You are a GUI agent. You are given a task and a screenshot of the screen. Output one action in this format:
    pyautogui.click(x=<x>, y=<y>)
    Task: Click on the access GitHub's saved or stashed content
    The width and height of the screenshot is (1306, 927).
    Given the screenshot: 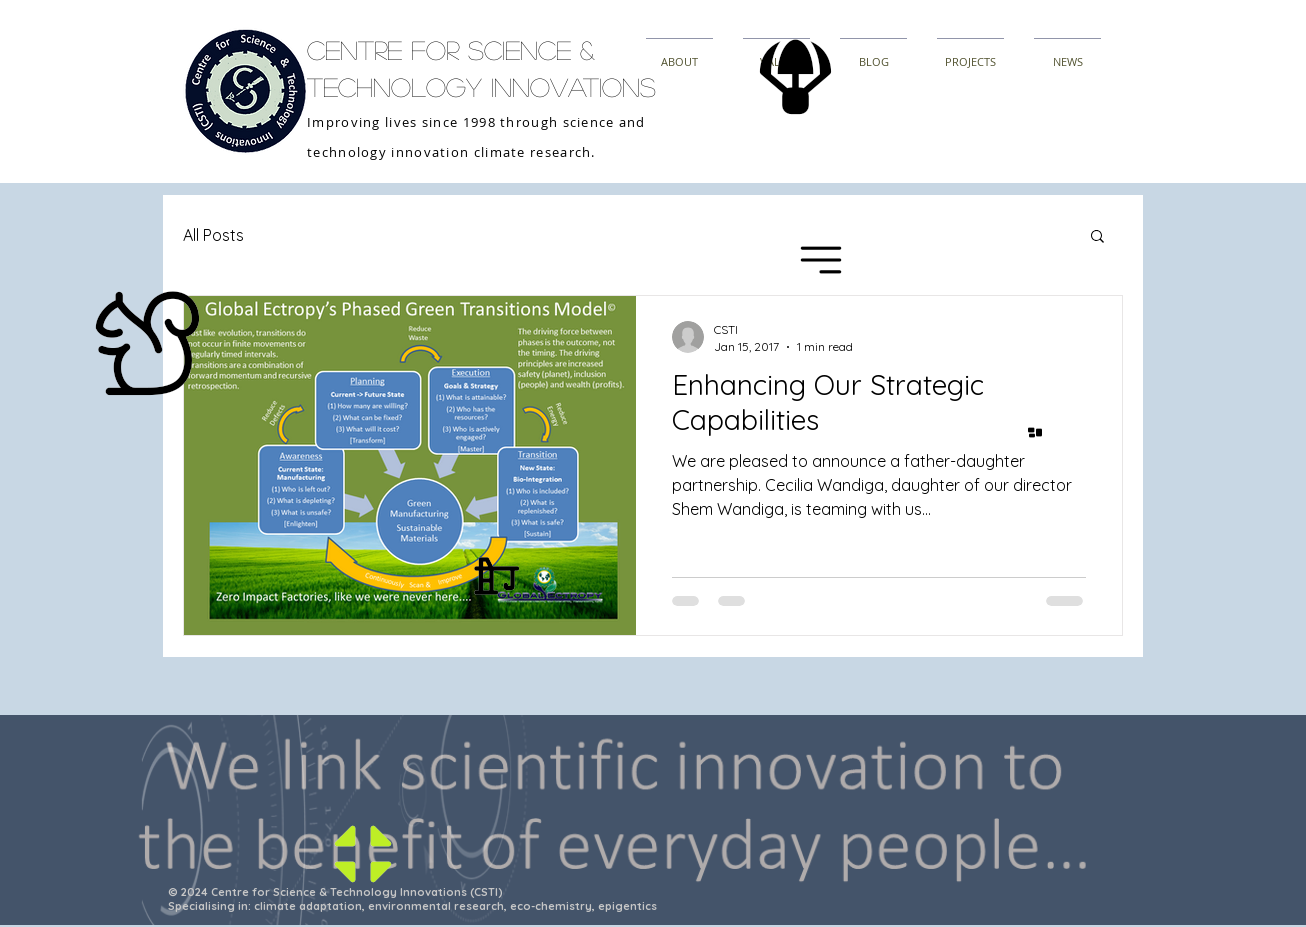 What is the action you would take?
    pyautogui.click(x=145, y=341)
    